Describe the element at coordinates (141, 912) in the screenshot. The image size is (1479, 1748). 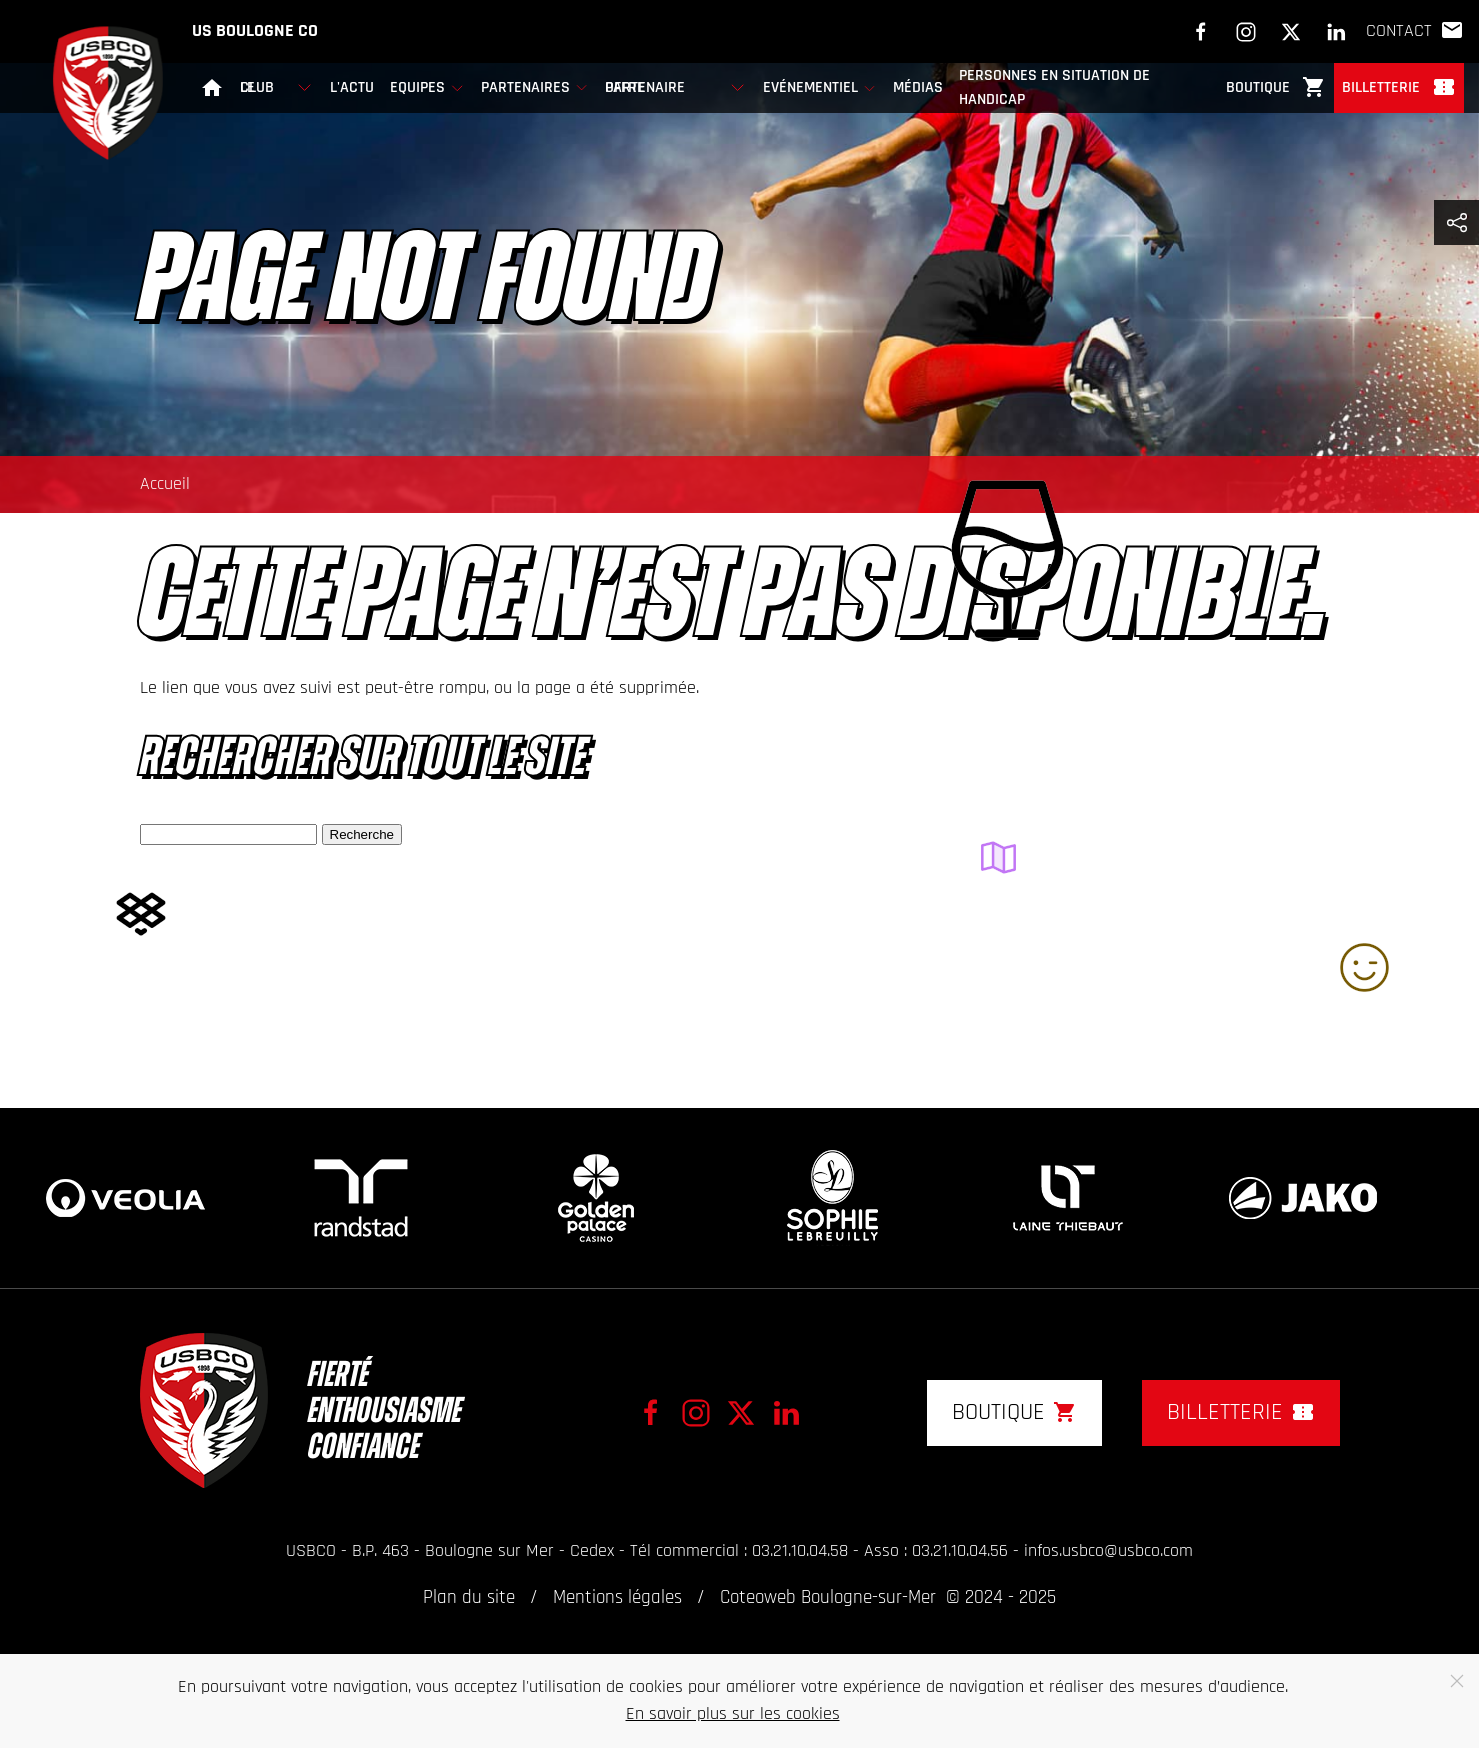
I see `open dropbox cloud storage` at that location.